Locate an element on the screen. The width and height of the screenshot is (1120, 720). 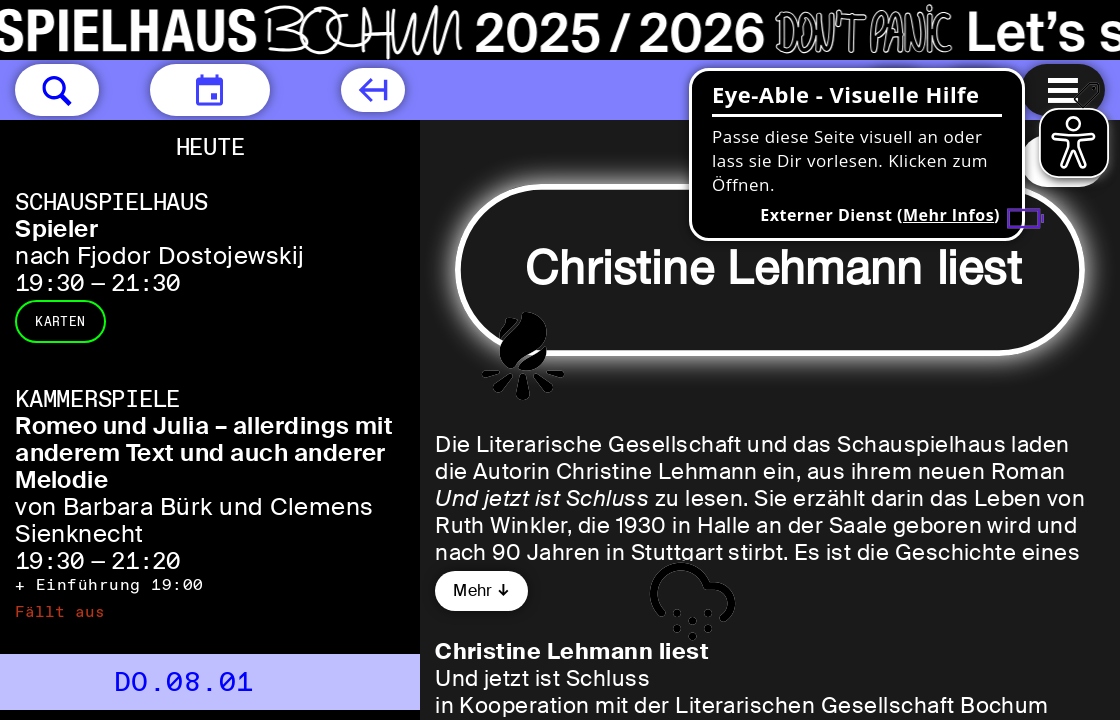
indicates battery is completely drained is located at coordinates (1025, 218).